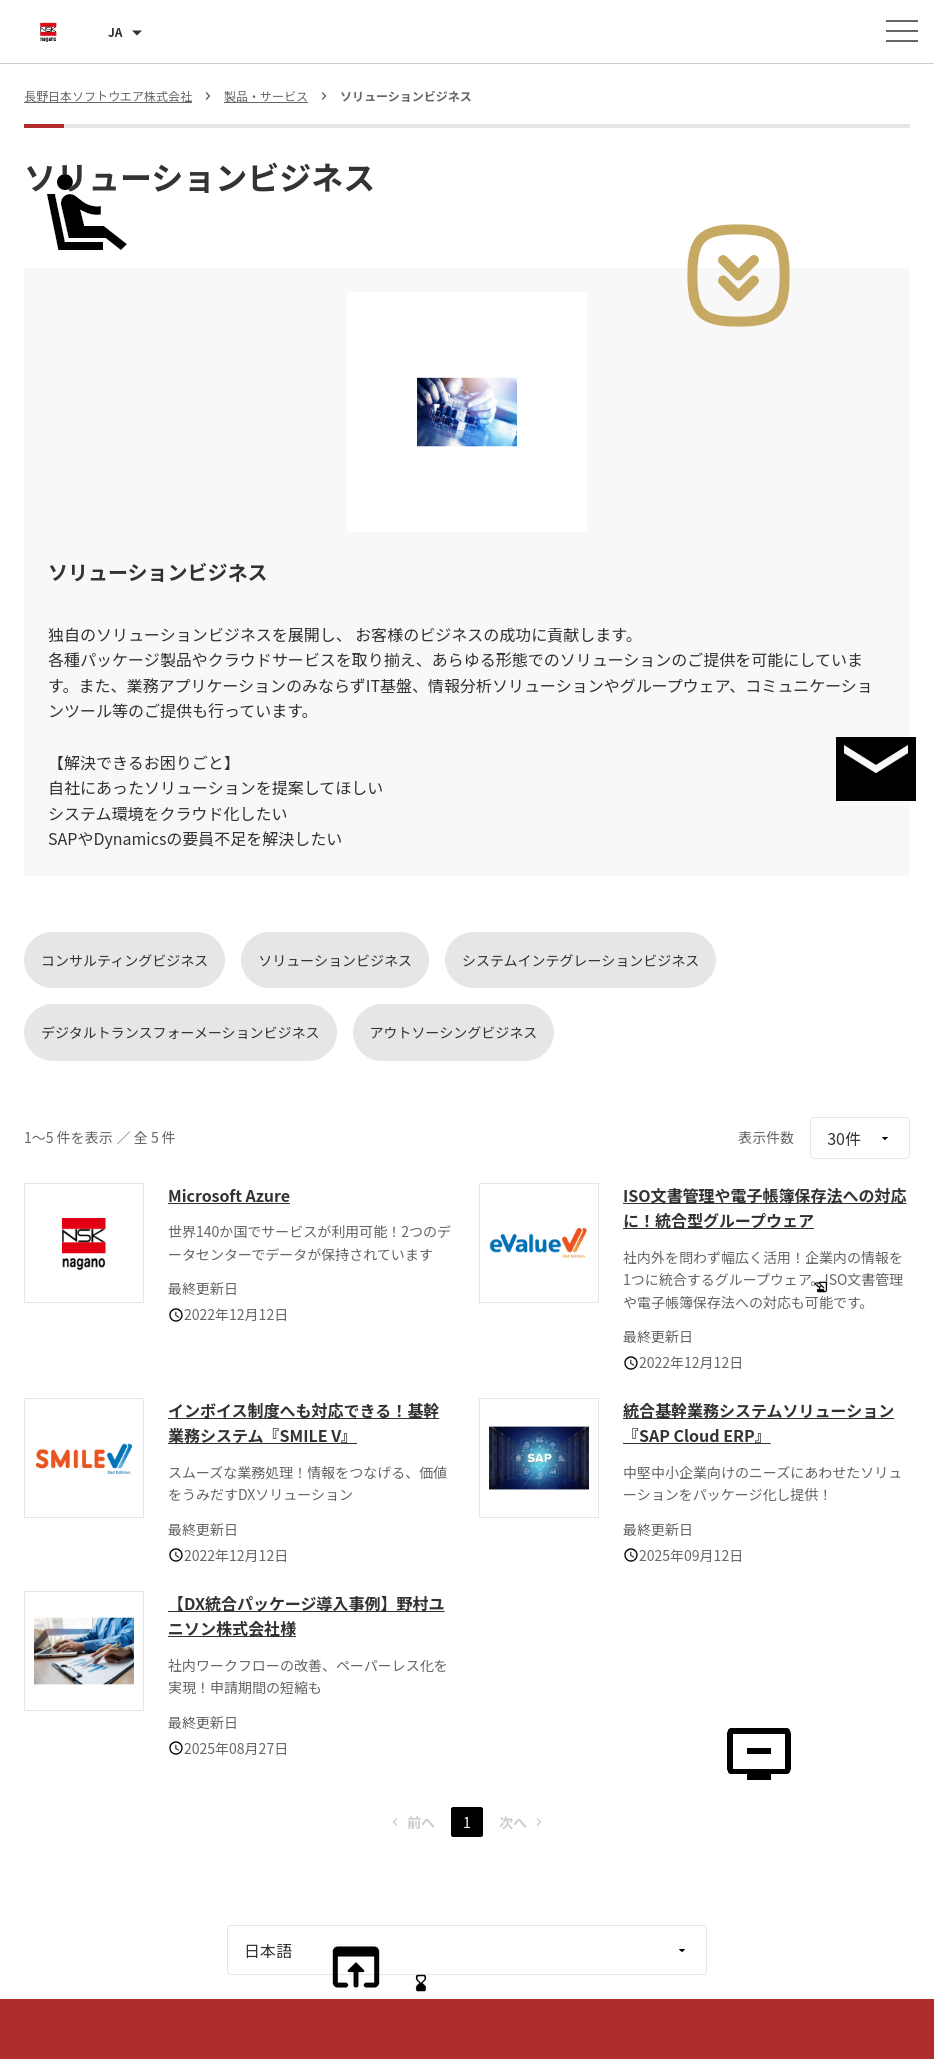  What do you see at coordinates (421, 1983) in the screenshot?
I see `indicates time remaining or countdown in progress` at bounding box center [421, 1983].